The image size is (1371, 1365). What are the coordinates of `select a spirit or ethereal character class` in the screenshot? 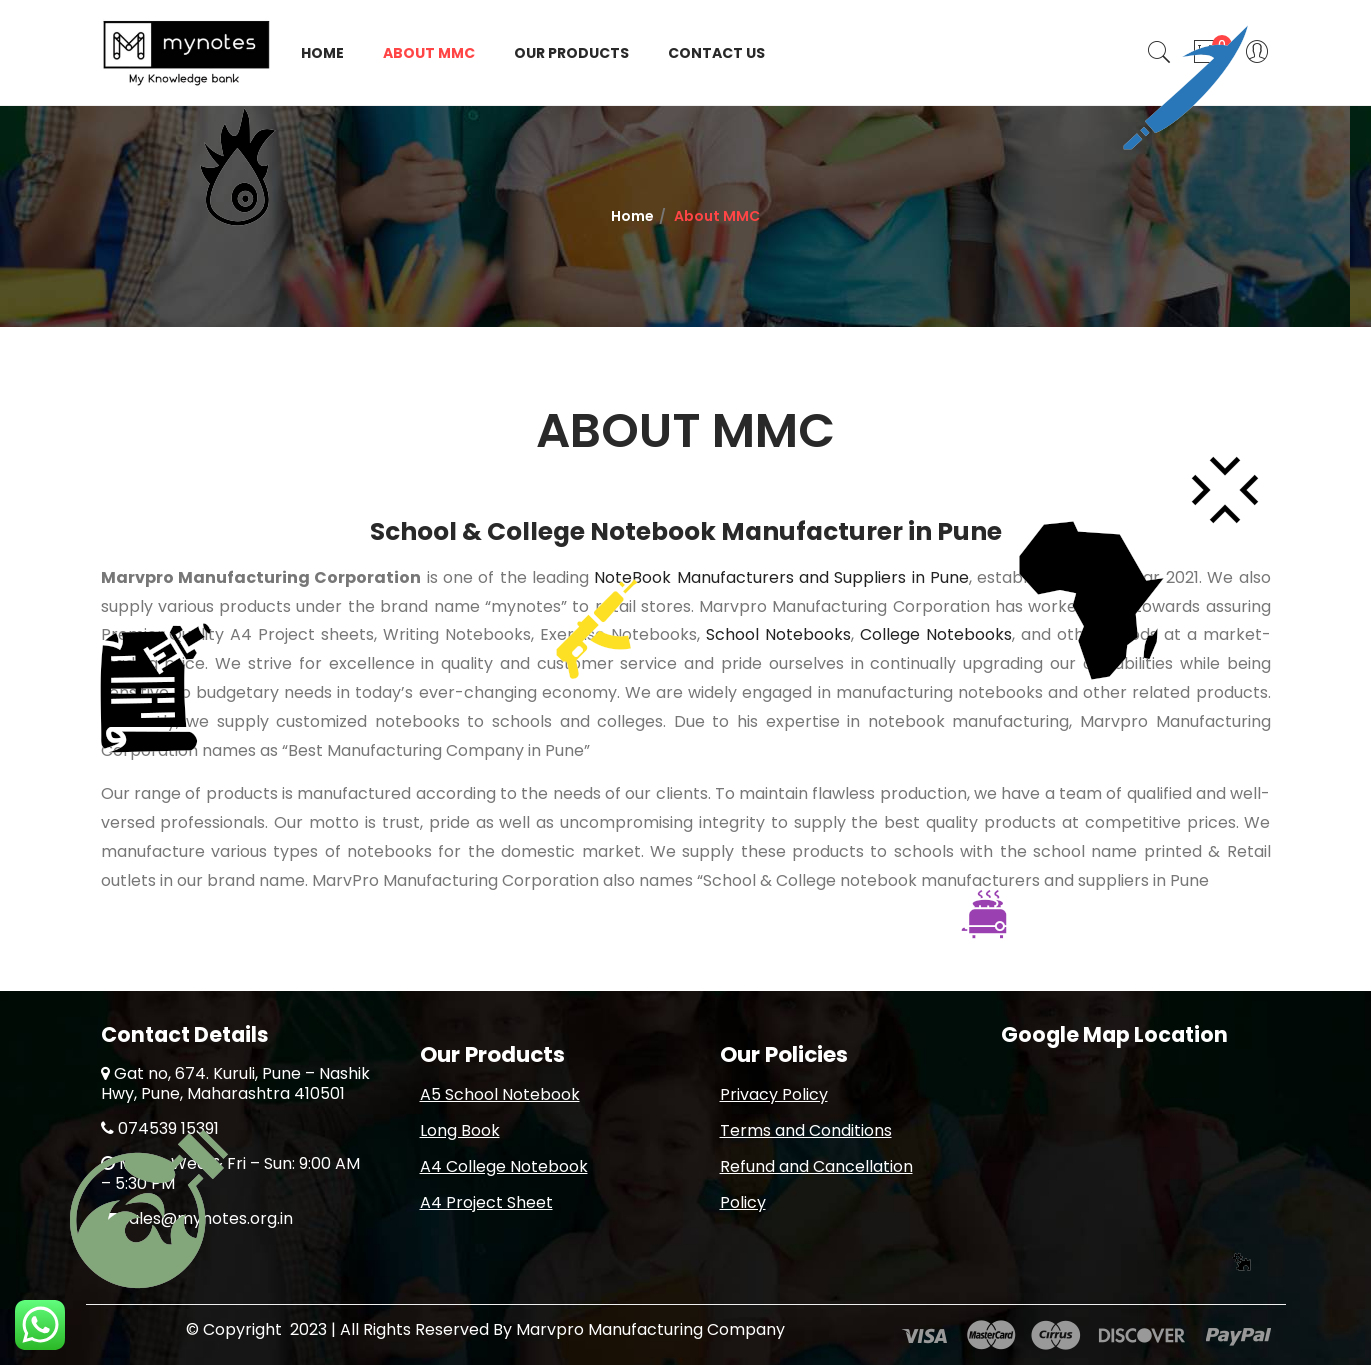 It's located at (238, 167).